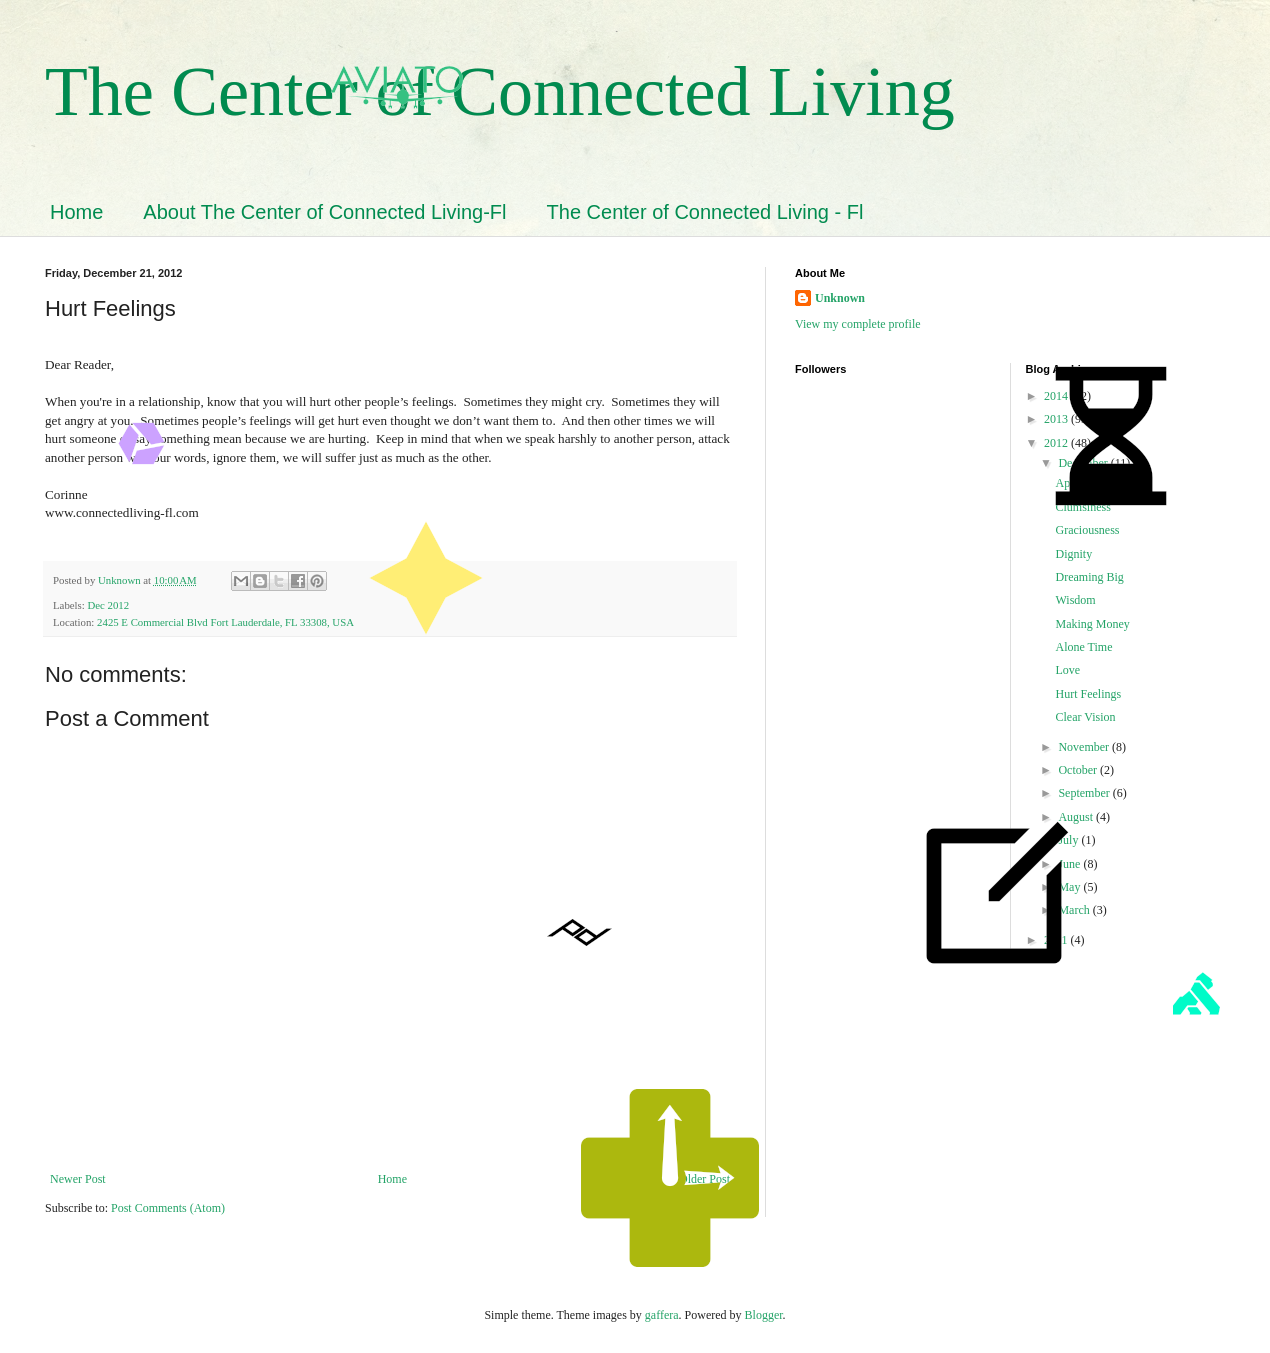 This screenshot has height=1353, width=1270. I want to click on edit content in a text field or form, so click(994, 896).